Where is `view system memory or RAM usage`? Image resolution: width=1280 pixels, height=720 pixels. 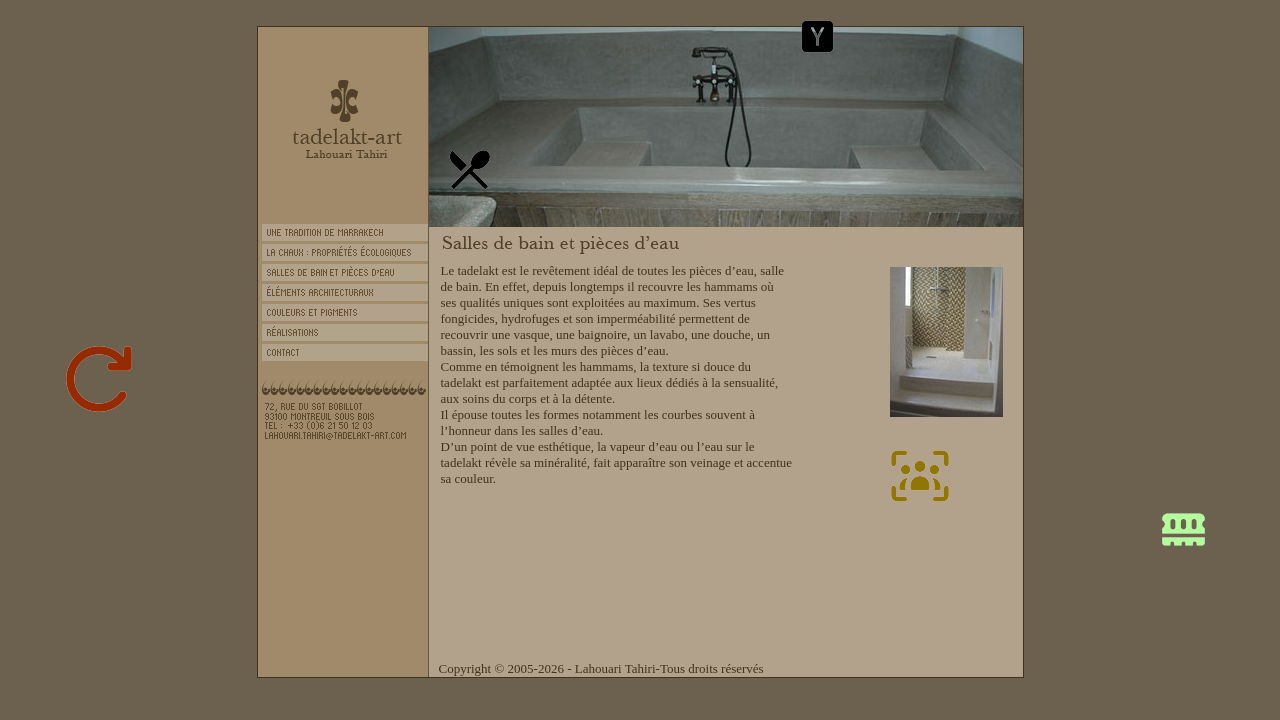
view system memory or RAM usage is located at coordinates (1183, 529).